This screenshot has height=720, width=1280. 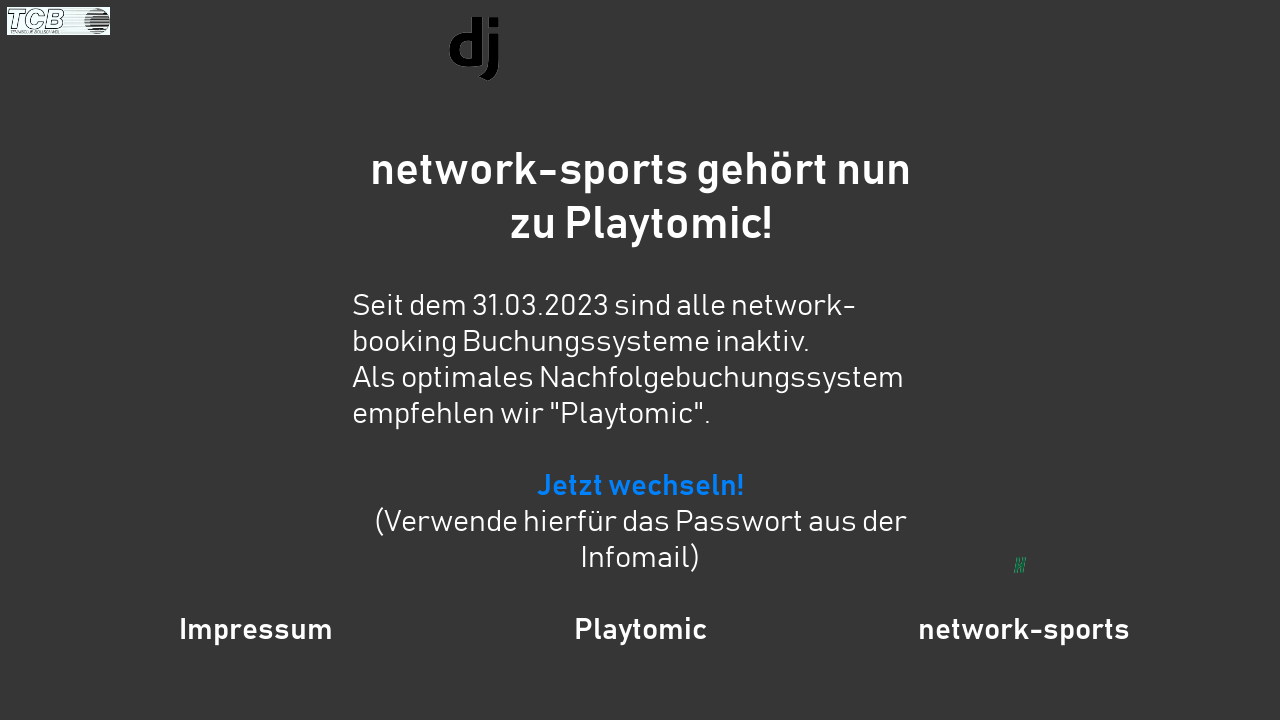 I want to click on handshake app or platform logo, so click(x=1020, y=565).